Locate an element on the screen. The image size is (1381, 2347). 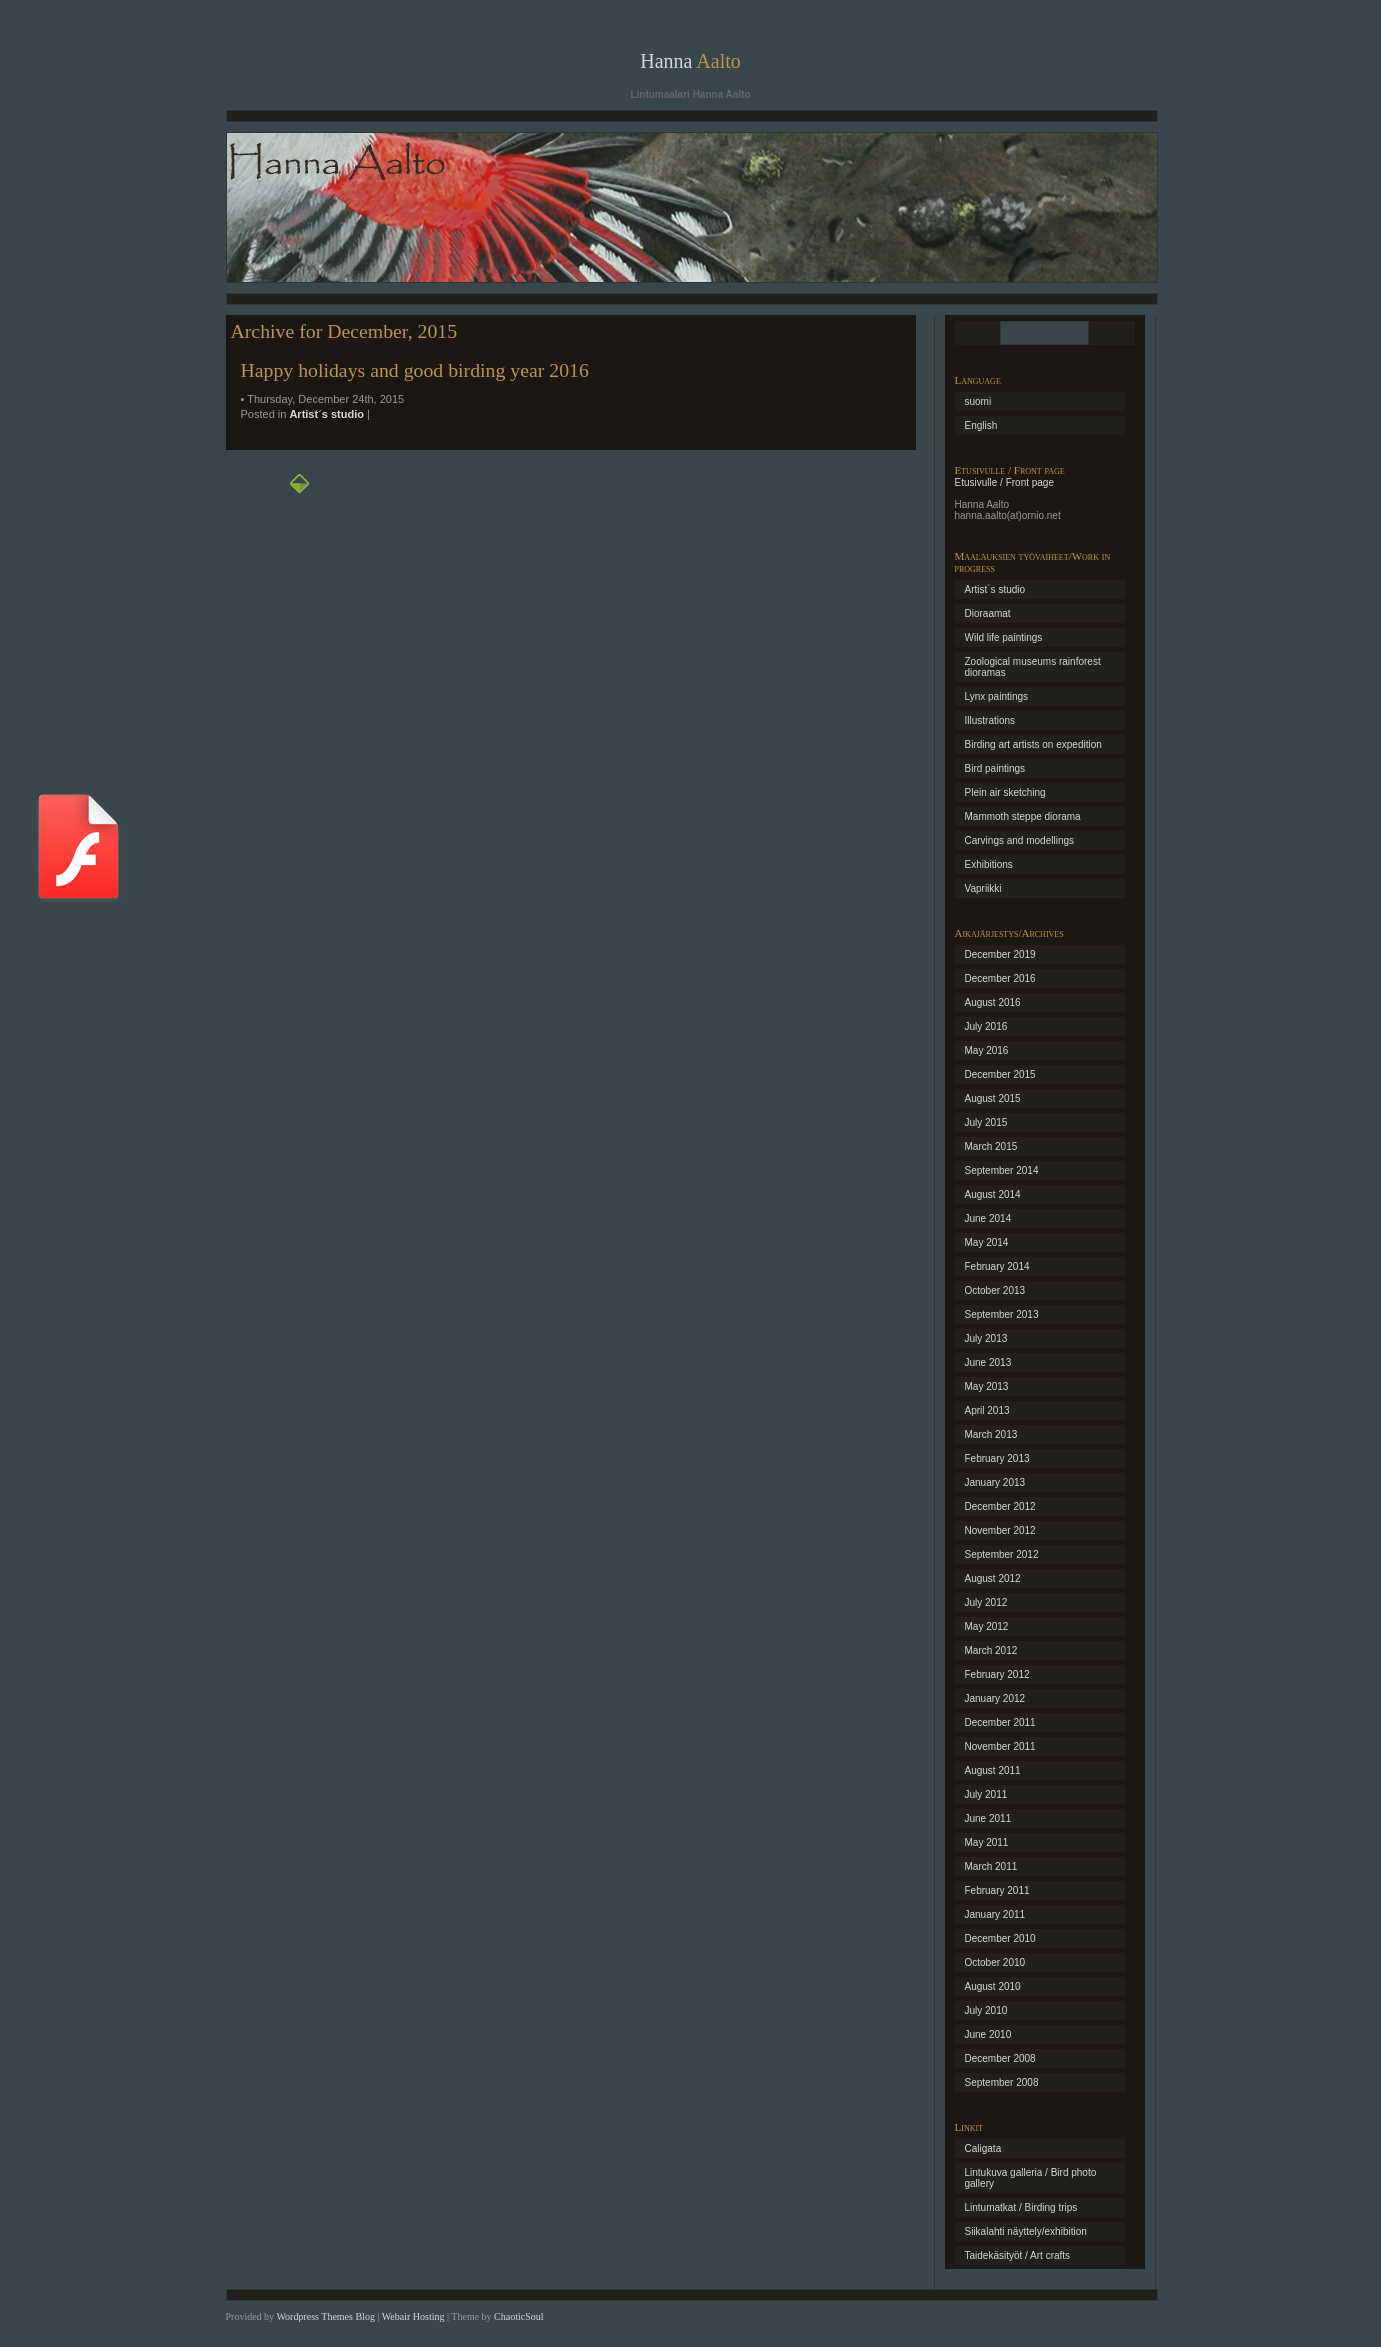
flash video file type indicator is located at coordinates (78, 848).